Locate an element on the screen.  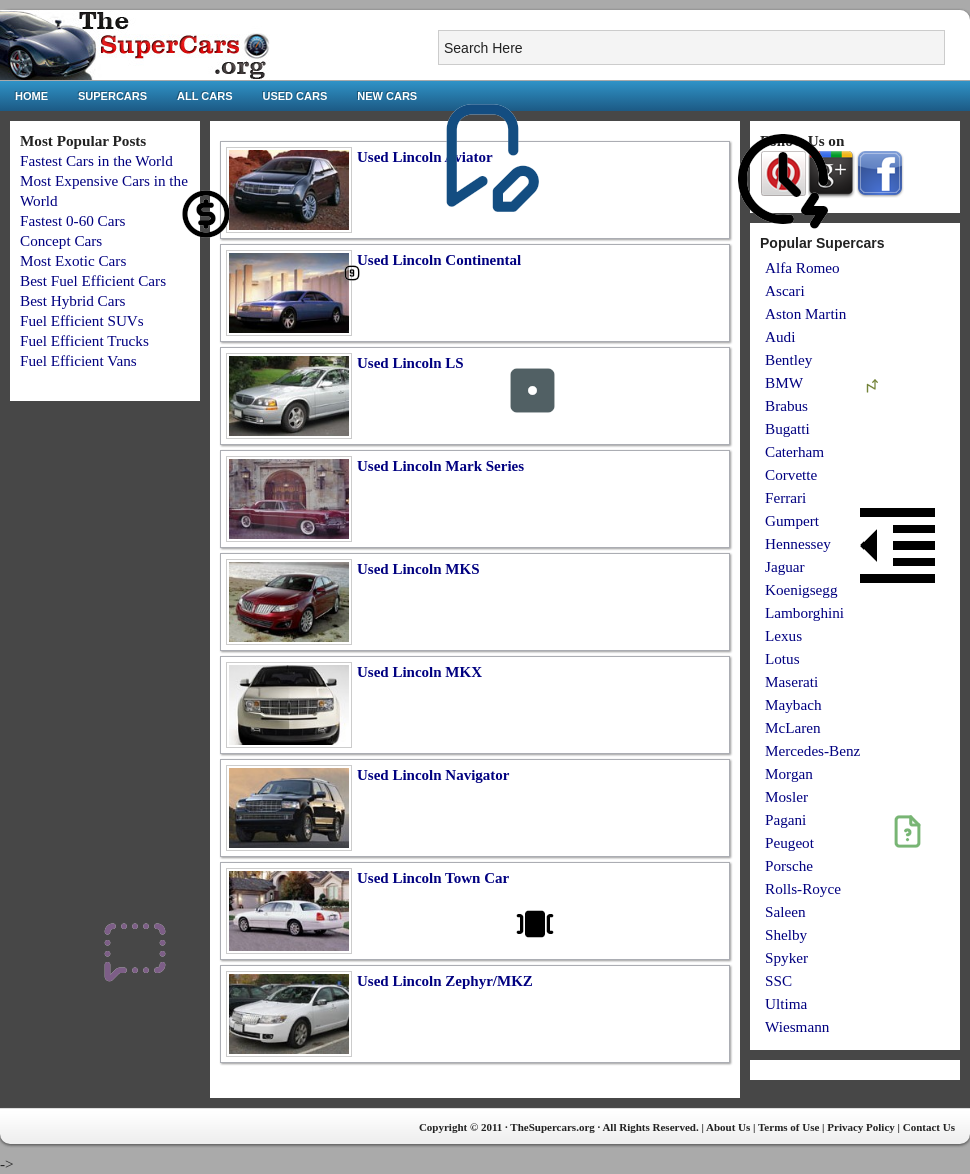
indicates 9 items or notifications is located at coordinates (352, 273).